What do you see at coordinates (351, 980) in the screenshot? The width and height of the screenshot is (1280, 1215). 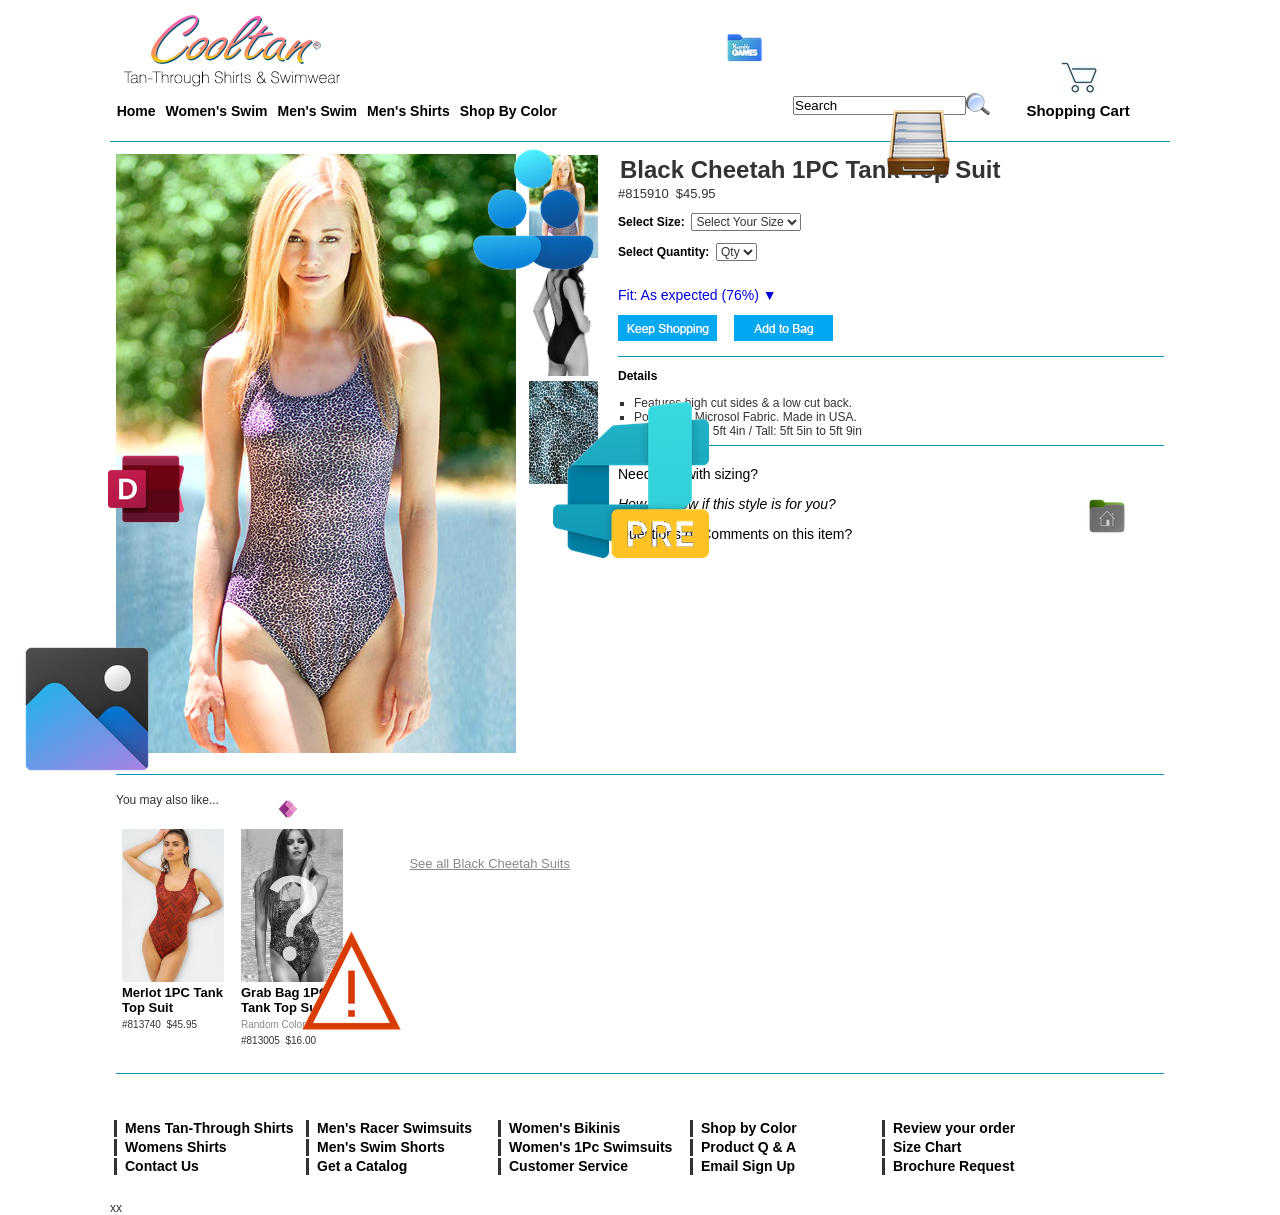 I see `indicates a sync warning or issue with OneDrive` at bounding box center [351, 980].